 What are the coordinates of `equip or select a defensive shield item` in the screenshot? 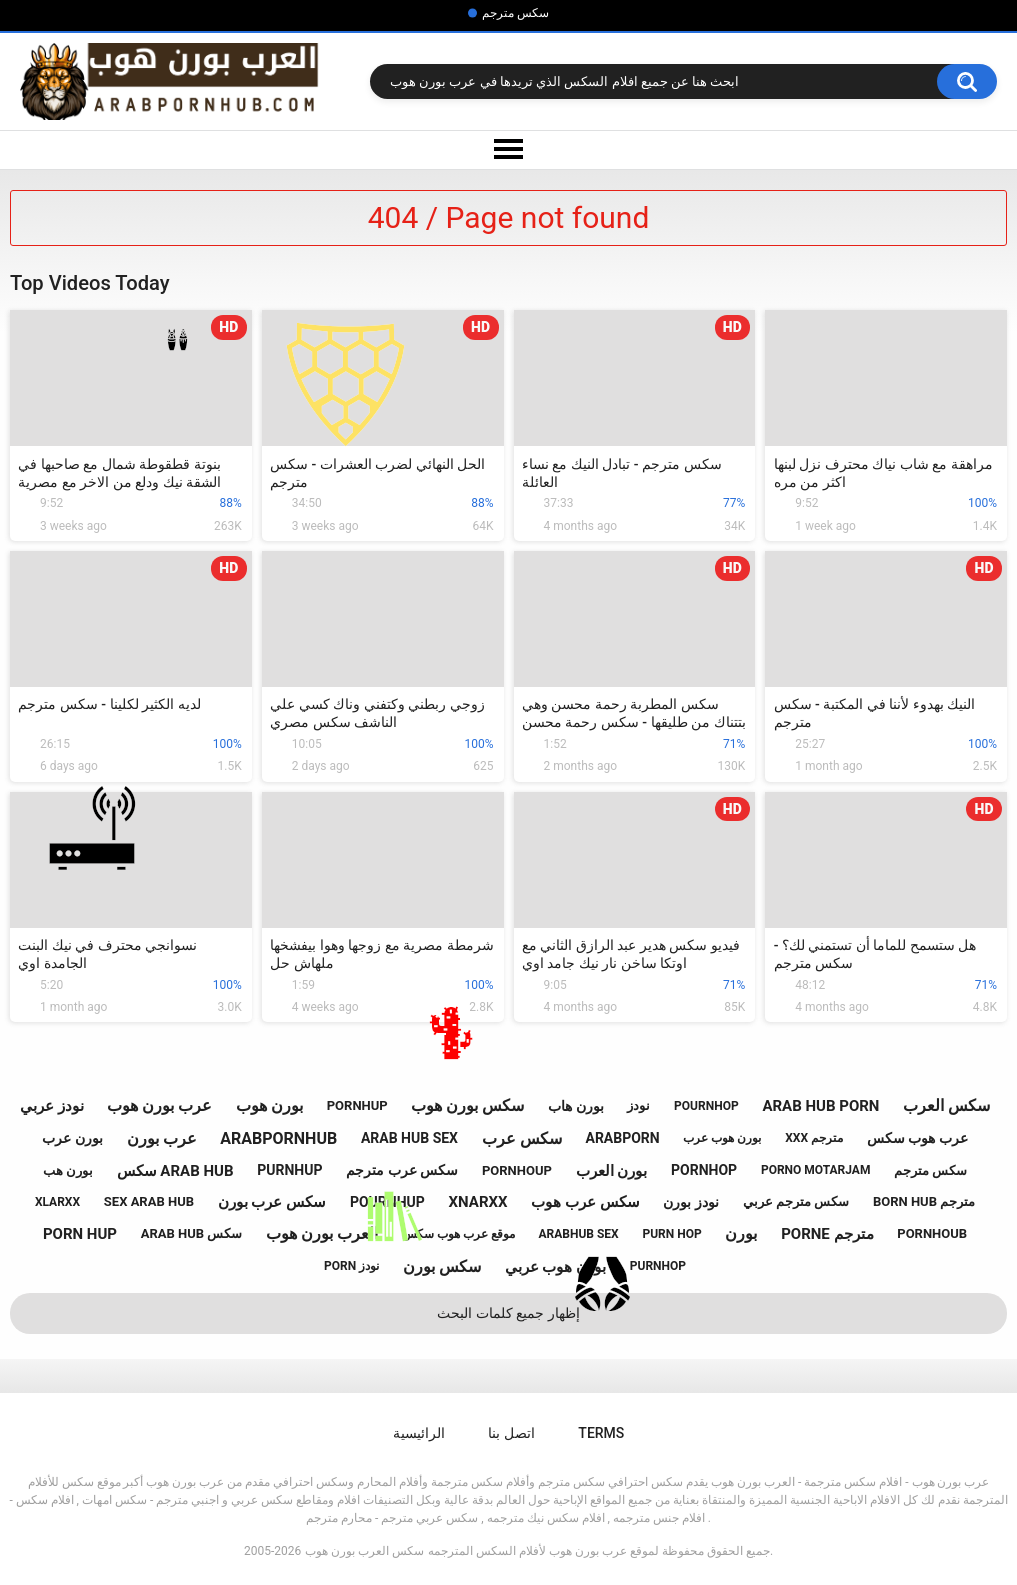 It's located at (345, 384).